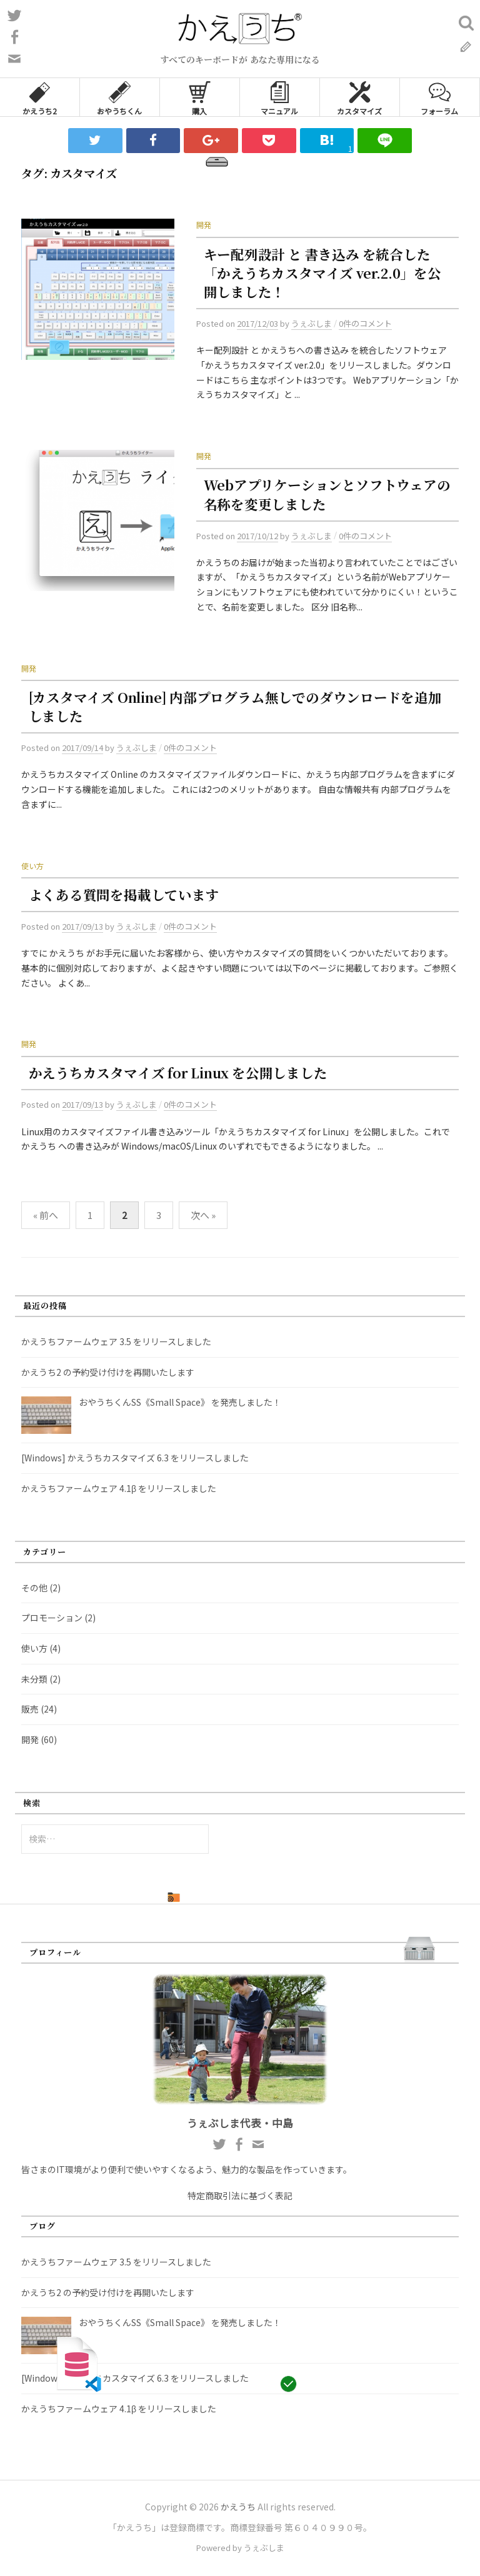 This screenshot has width=480, height=2576. Describe the element at coordinates (174, 1897) in the screenshot. I see `open houdini project files folder` at that location.